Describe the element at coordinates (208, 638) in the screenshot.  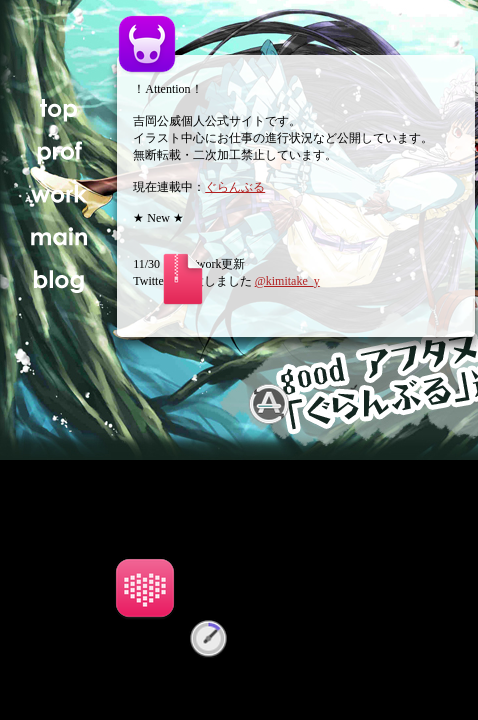
I see `open sysprof system profiler` at that location.